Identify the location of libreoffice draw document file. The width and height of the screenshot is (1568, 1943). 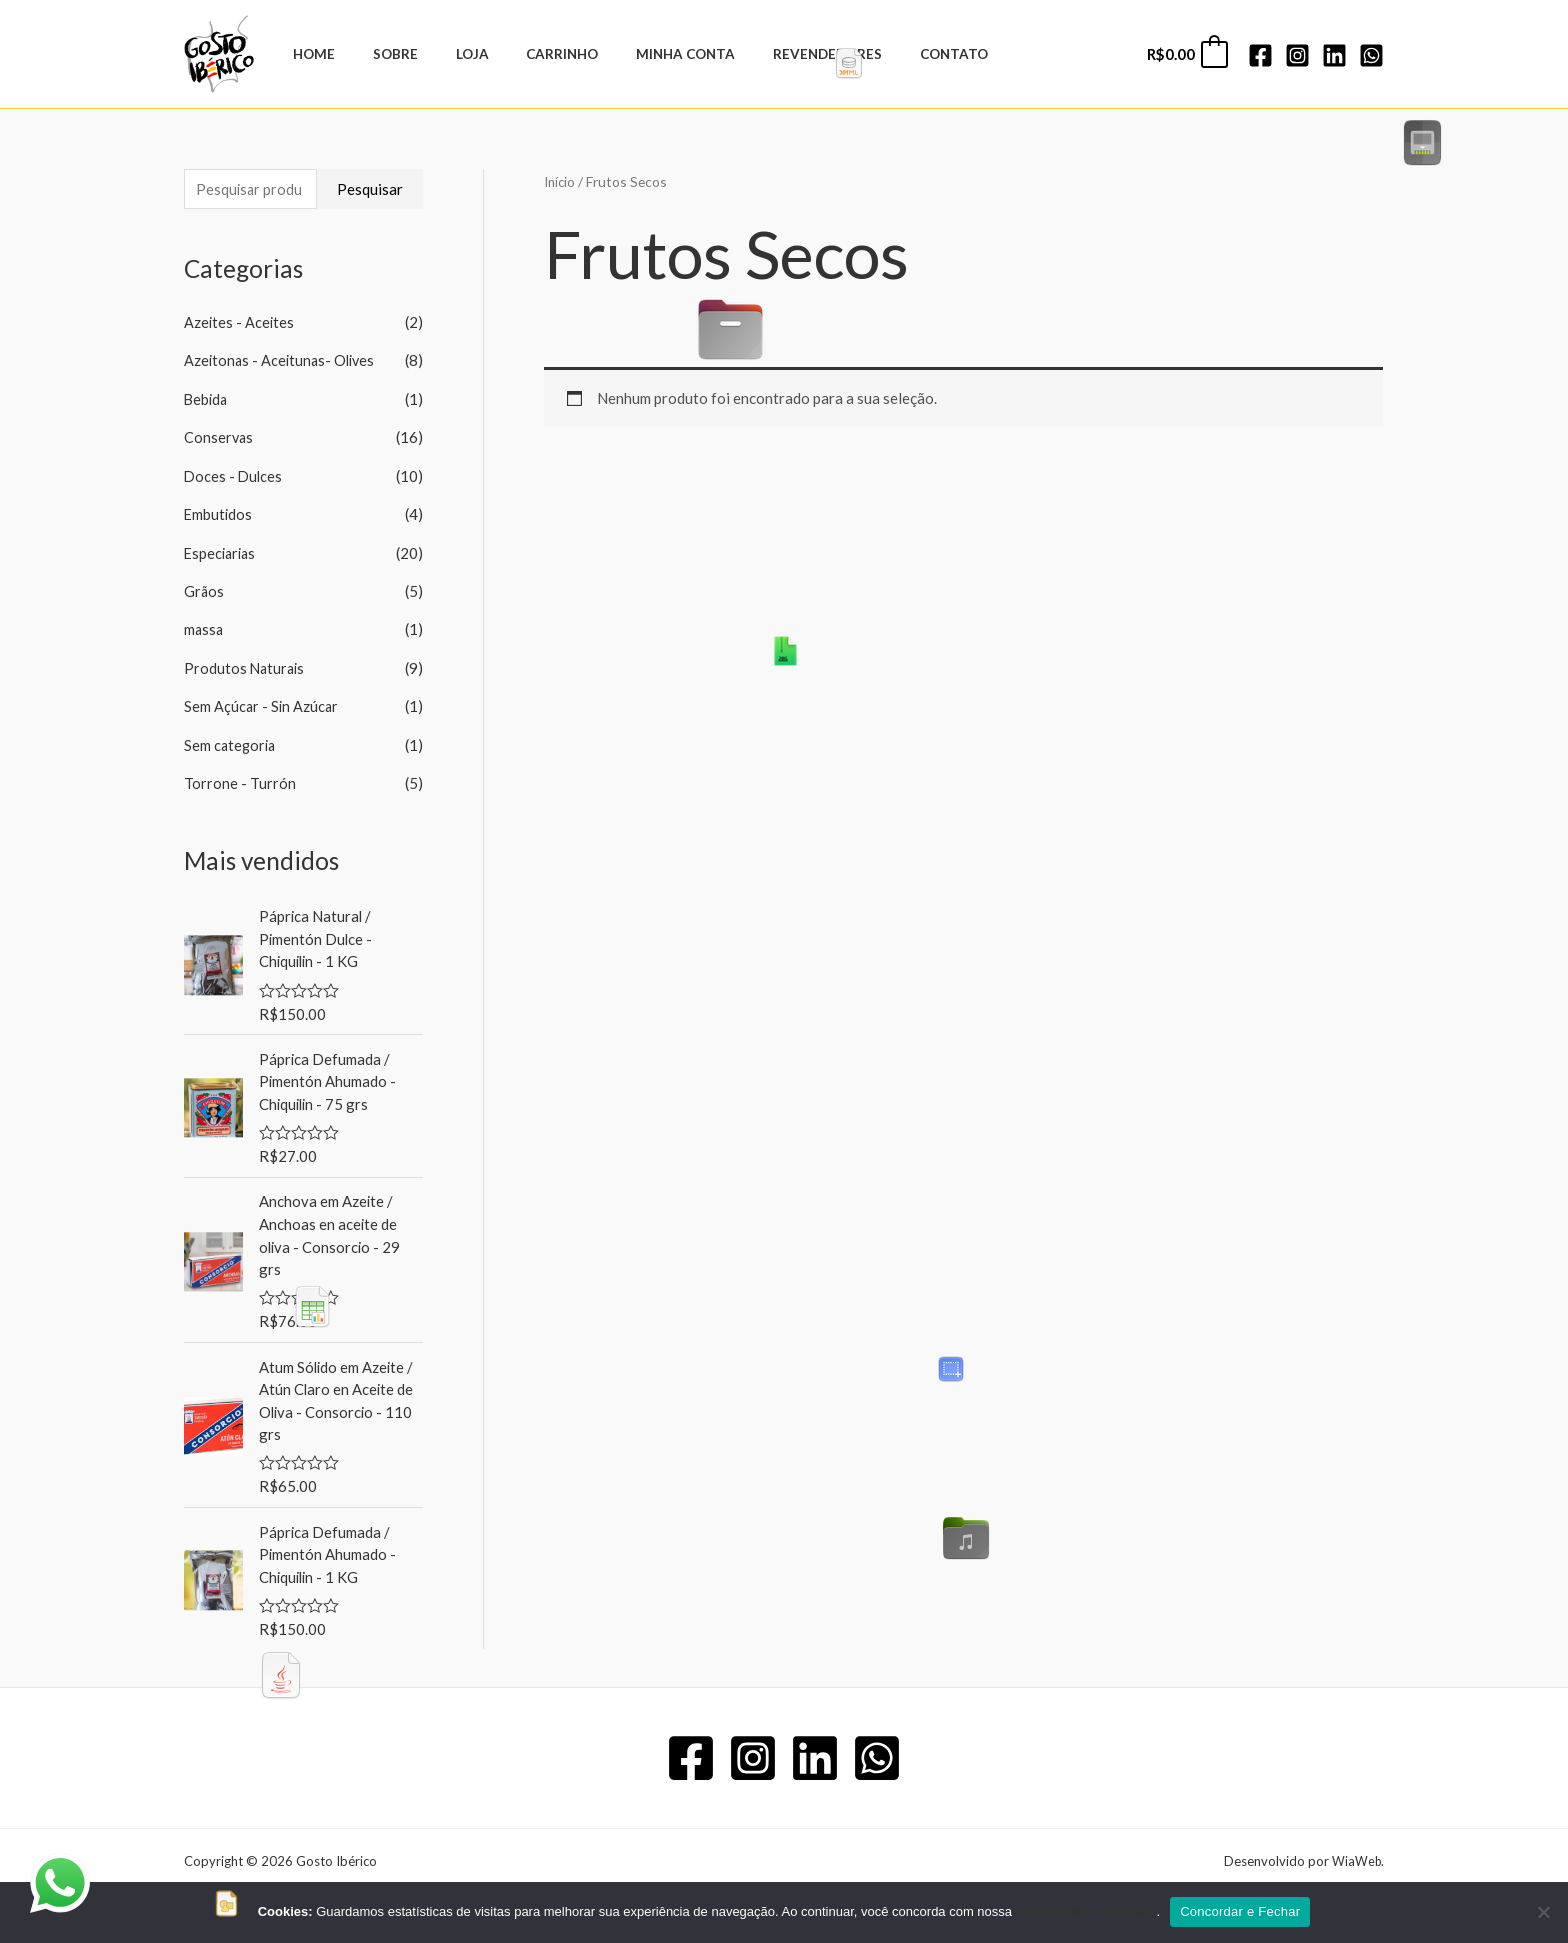
(226, 1903).